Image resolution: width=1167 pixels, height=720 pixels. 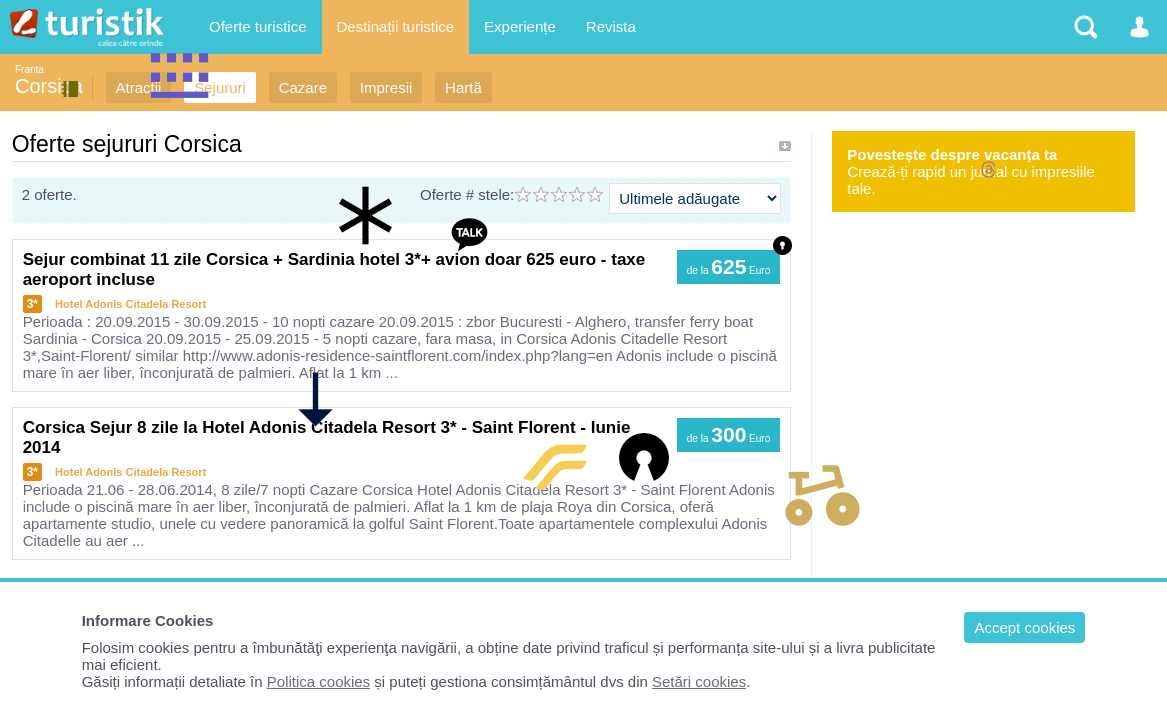 What do you see at coordinates (782, 245) in the screenshot?
I see `lock or secure a room` at bounding box center [782, 245].